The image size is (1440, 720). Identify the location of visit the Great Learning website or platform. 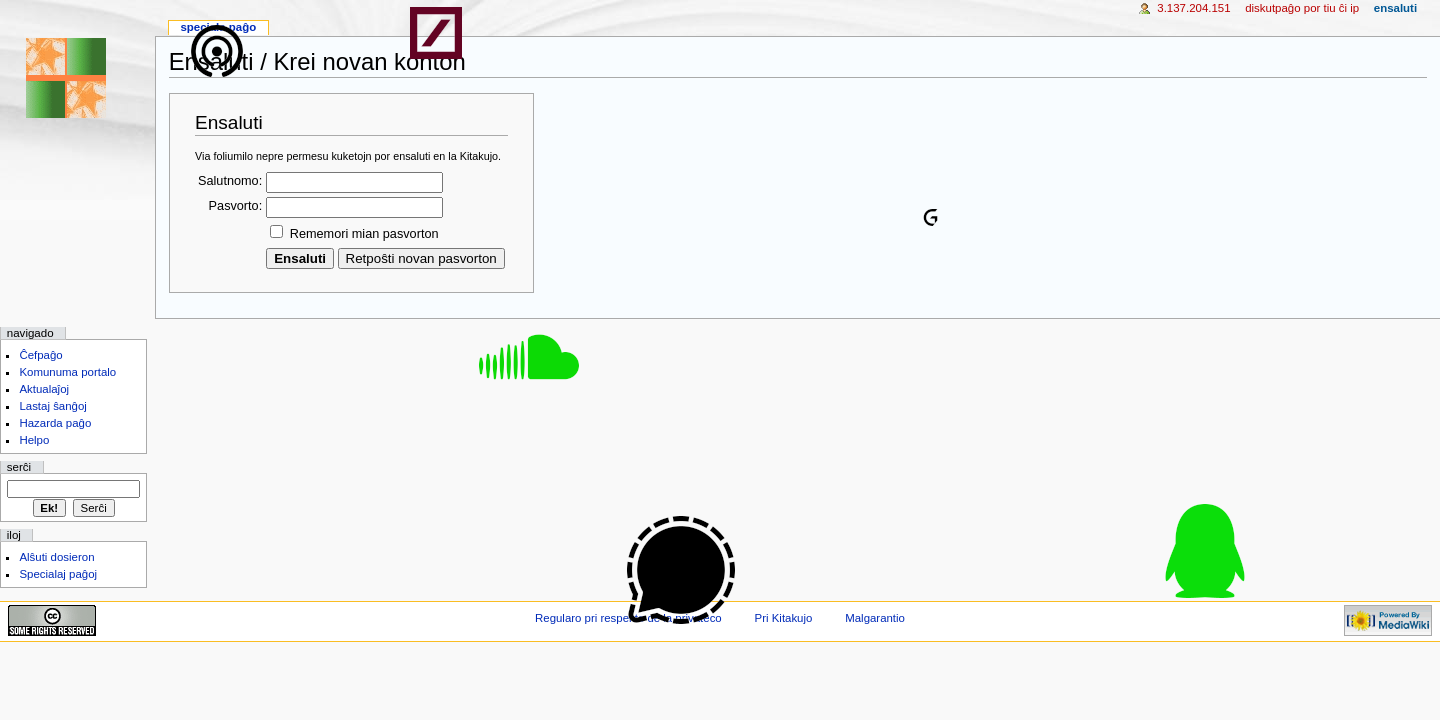
(930, 217).